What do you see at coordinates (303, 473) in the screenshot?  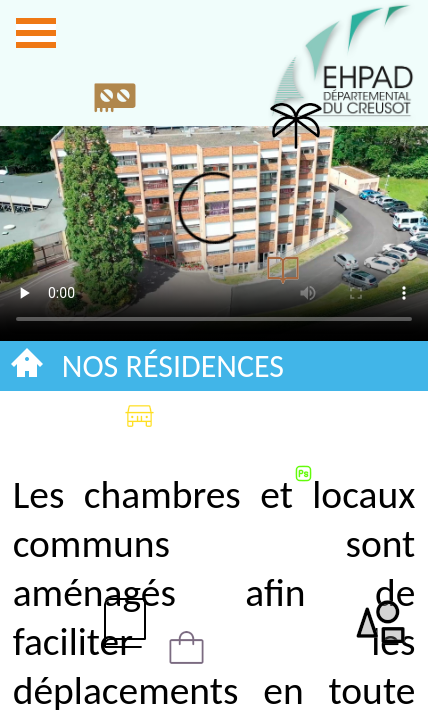 I see `open Adobe Photoshop` at bounding box center [303, 473].